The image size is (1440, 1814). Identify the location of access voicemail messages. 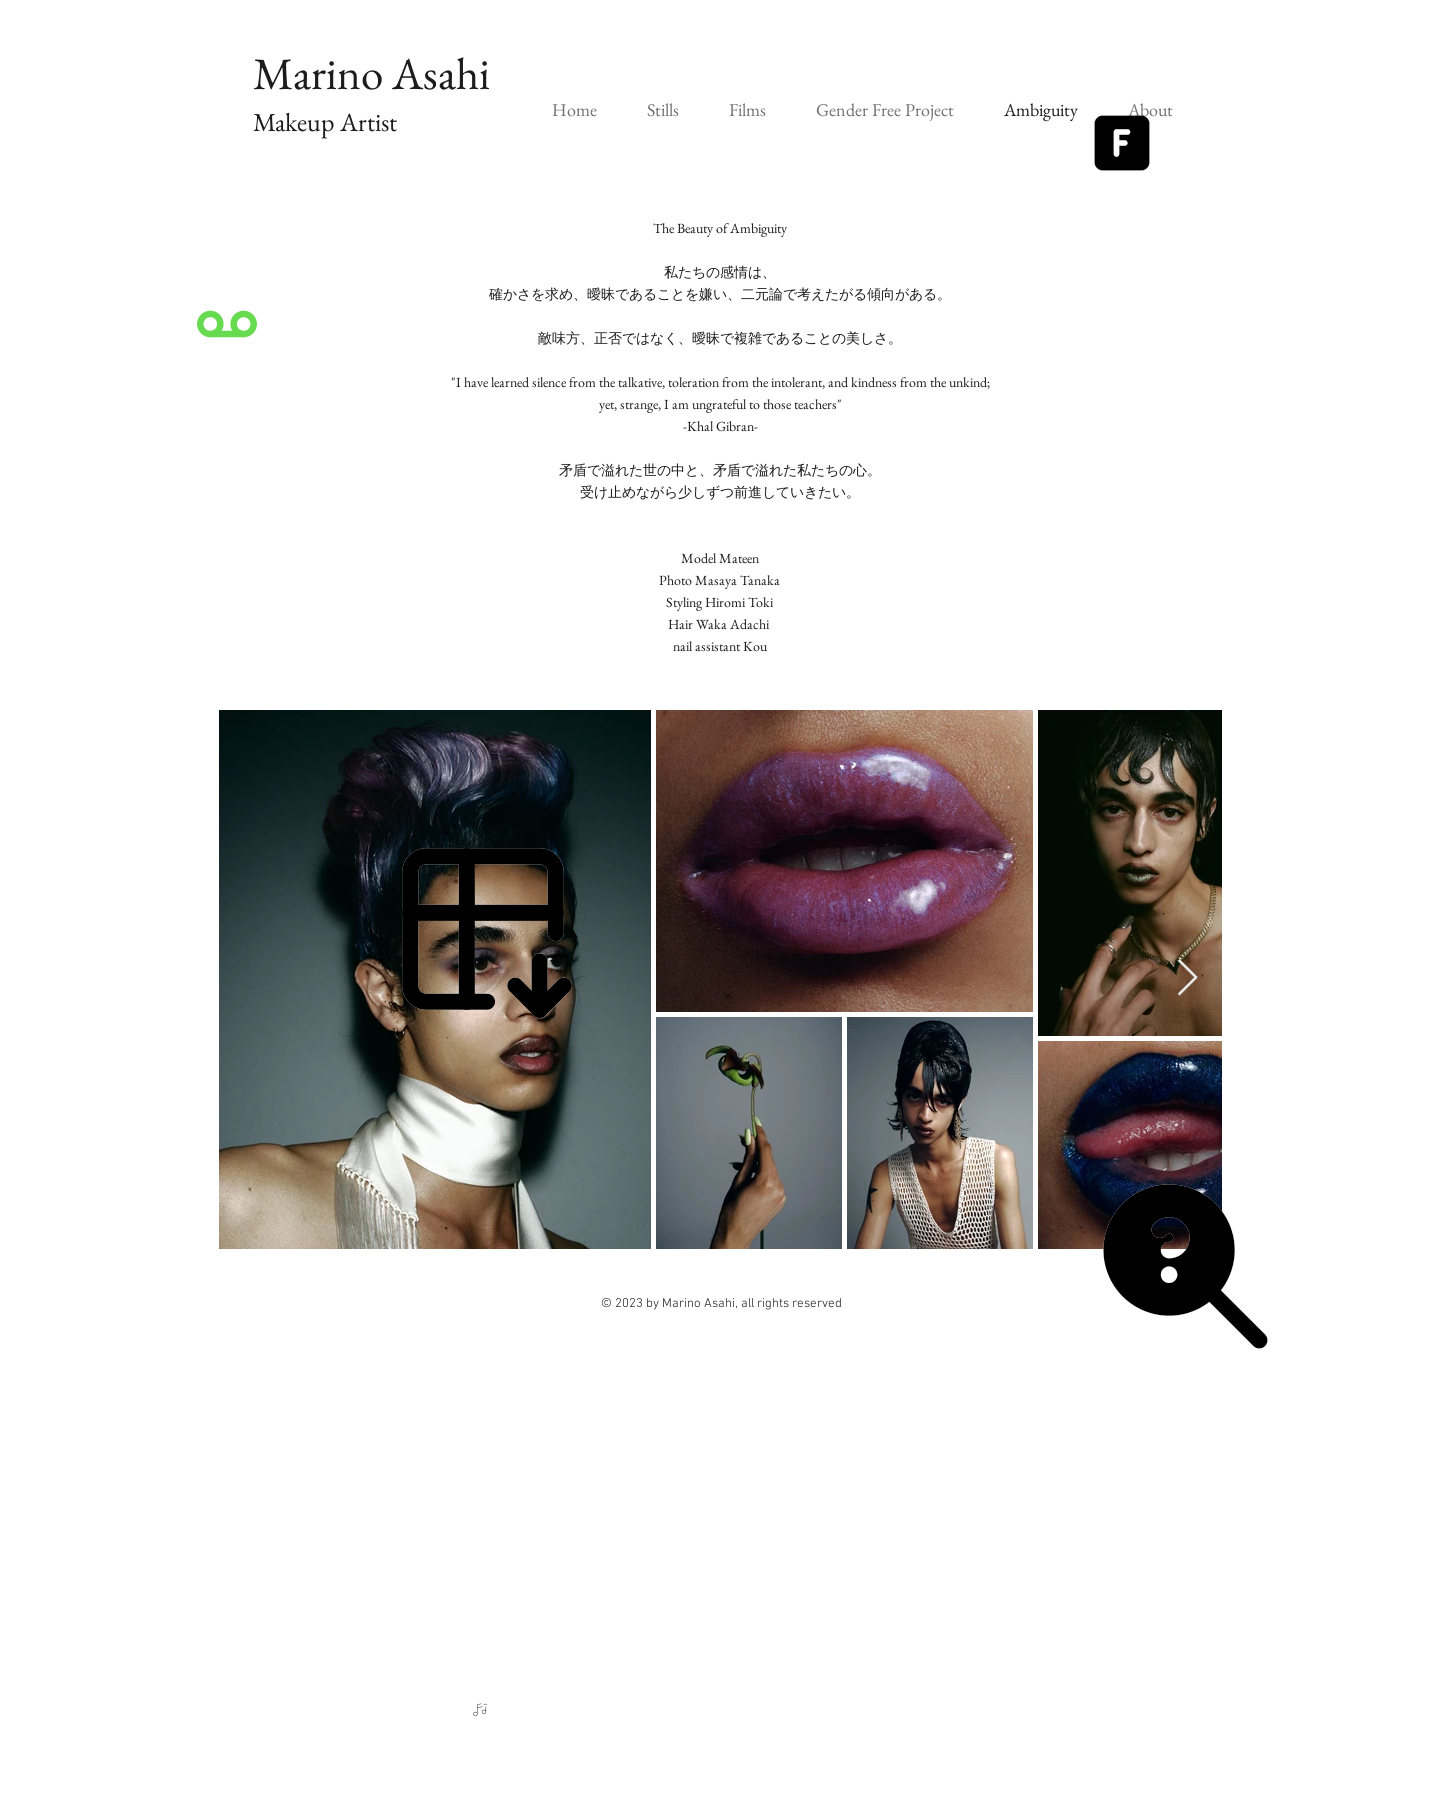
(227, 324).